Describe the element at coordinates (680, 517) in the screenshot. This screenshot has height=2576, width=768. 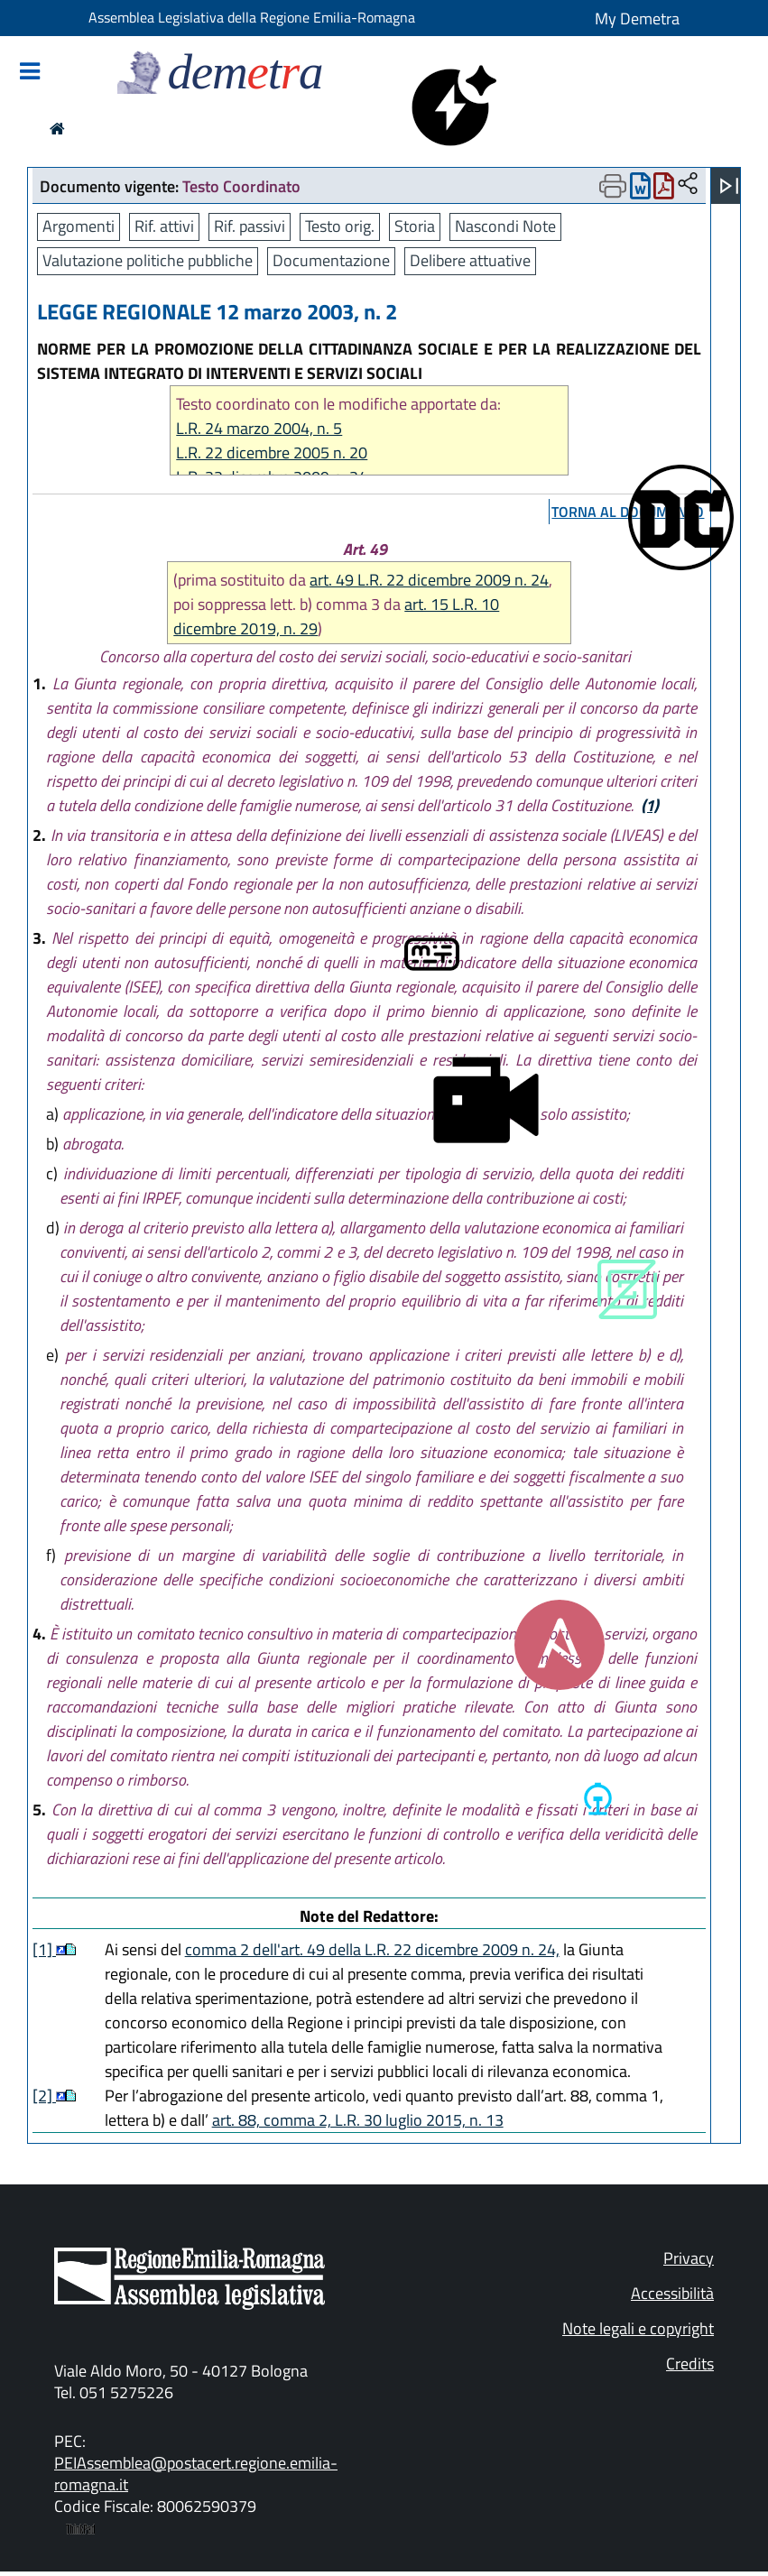
I see `DC Entertainment logo` at that location.